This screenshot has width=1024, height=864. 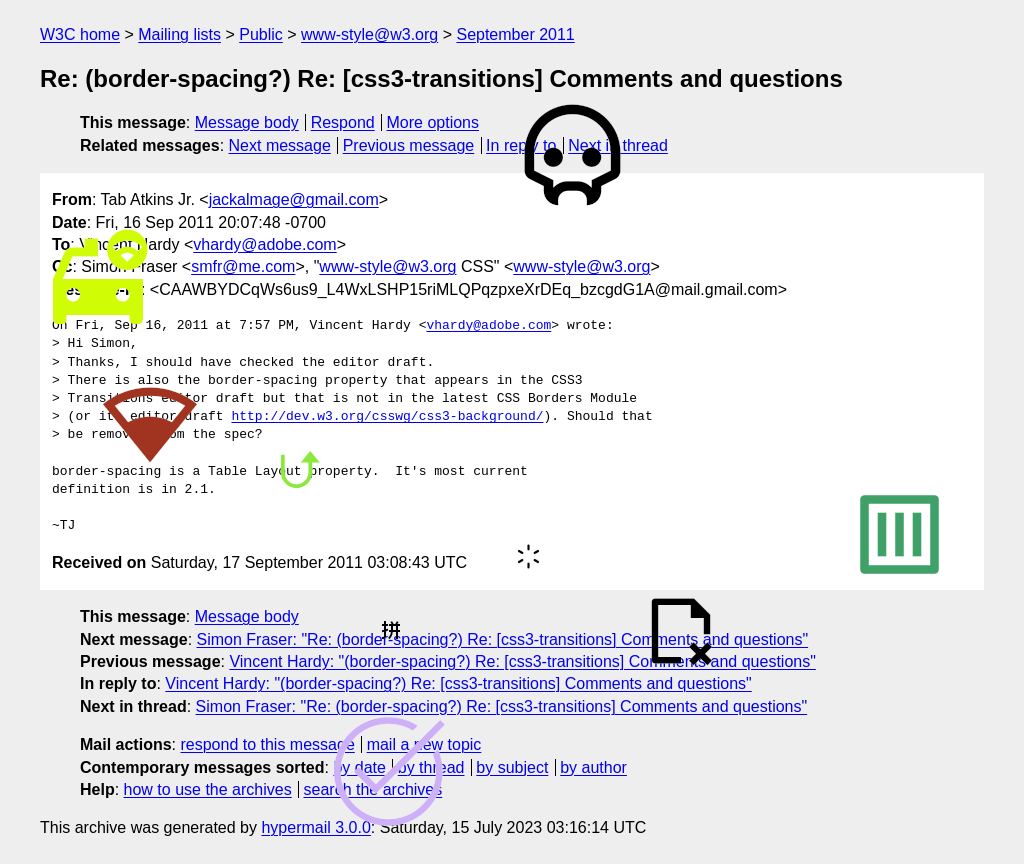 I want to click on indicates dangerous or hazardous content, so click(x=572, y=152).